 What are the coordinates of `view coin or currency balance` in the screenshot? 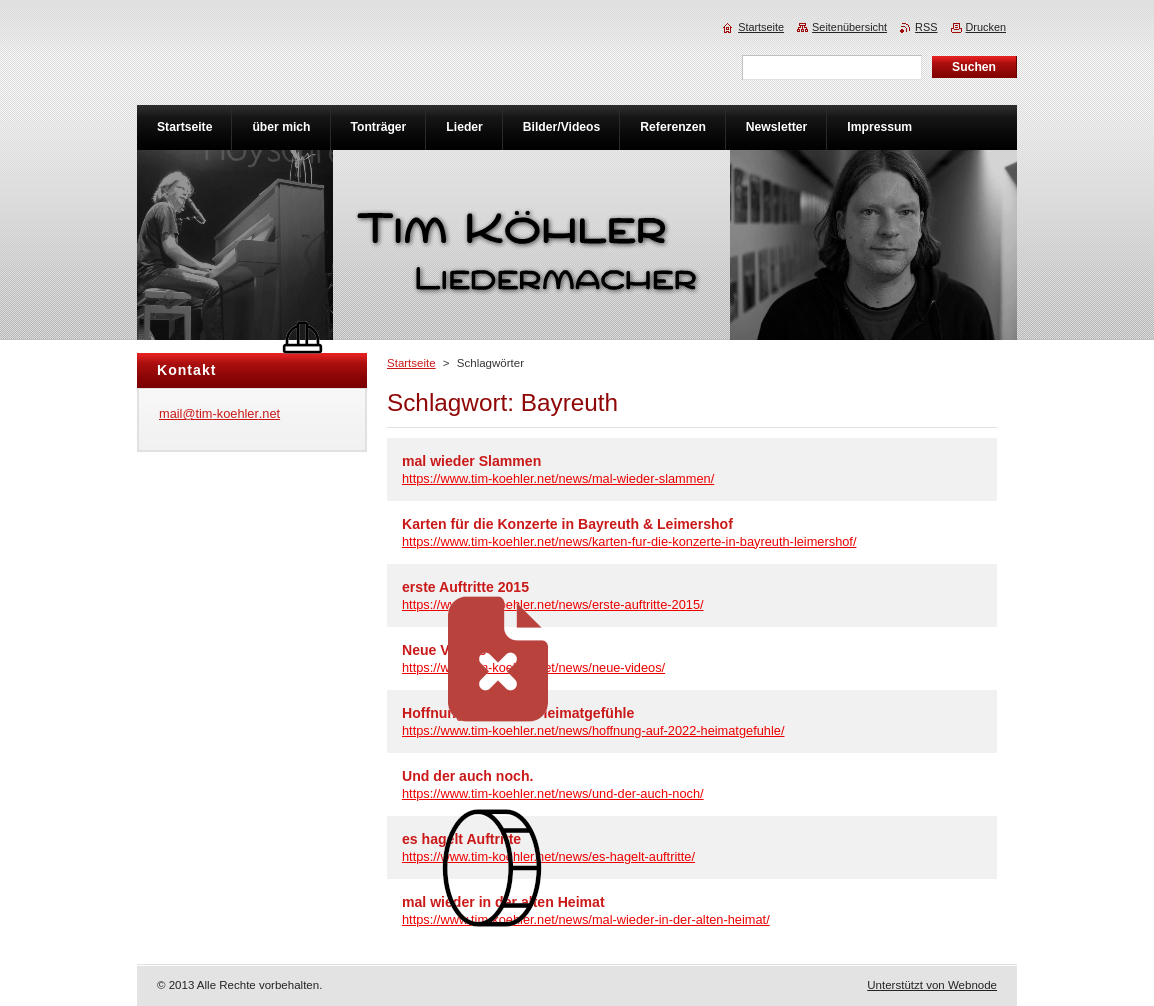 It's located at (492, 868).